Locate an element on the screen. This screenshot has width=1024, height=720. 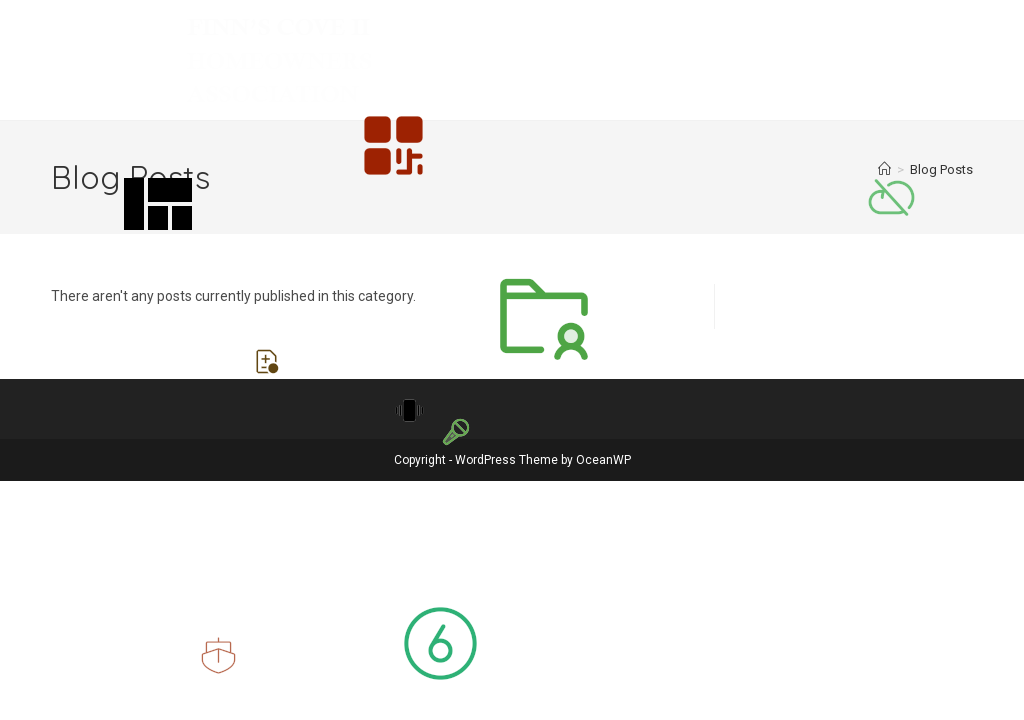
switch to quilt or mosaic view layout is located at coordinates (156, 206).